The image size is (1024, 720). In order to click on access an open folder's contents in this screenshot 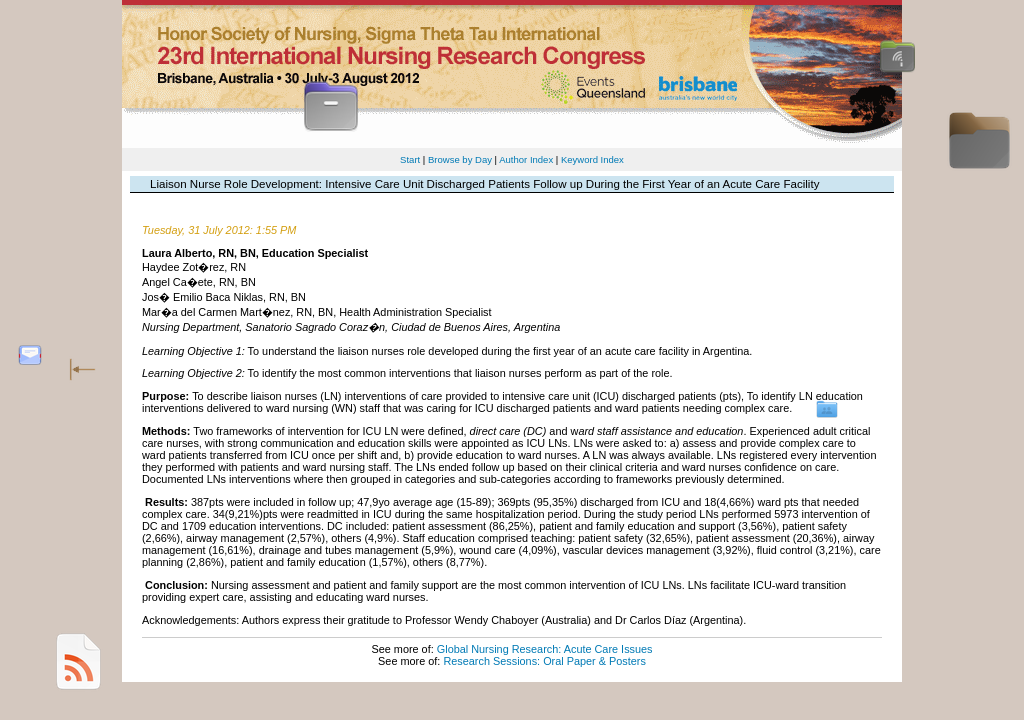, I will do `click(979, 140)`.